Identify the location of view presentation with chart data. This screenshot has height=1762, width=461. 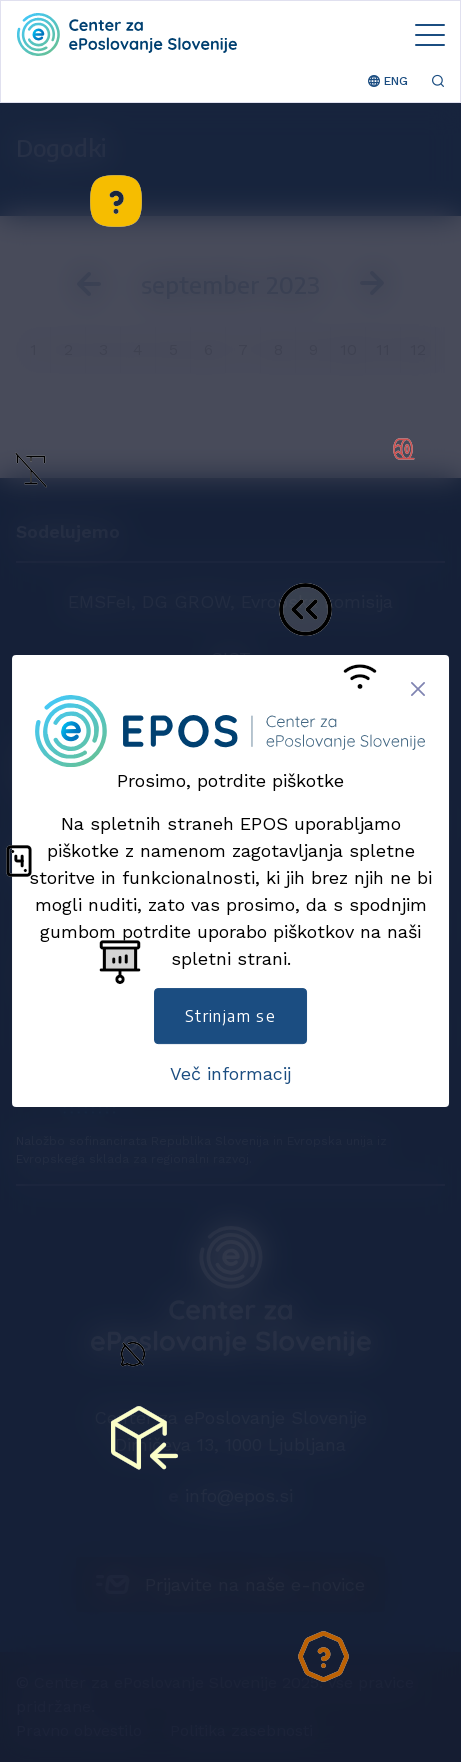
(120, 959).